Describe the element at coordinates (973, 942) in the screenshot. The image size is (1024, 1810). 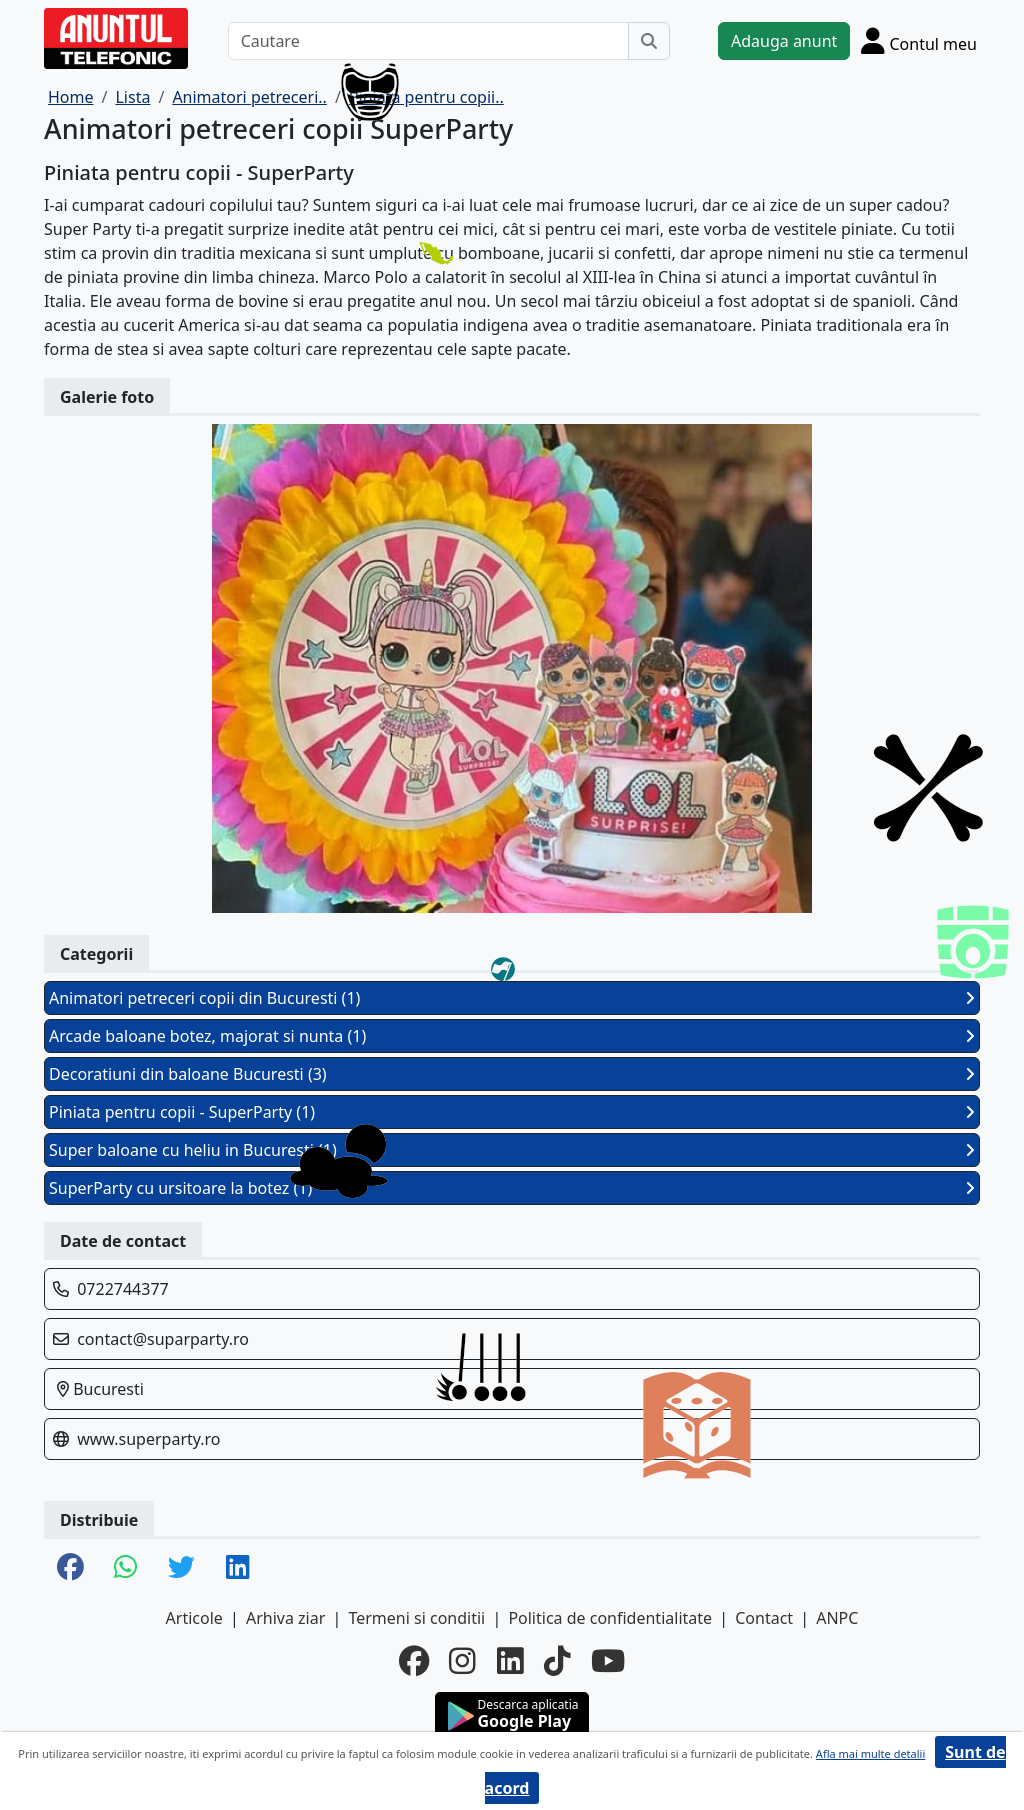
I see `access barrel or keg inventory in game` at that location.